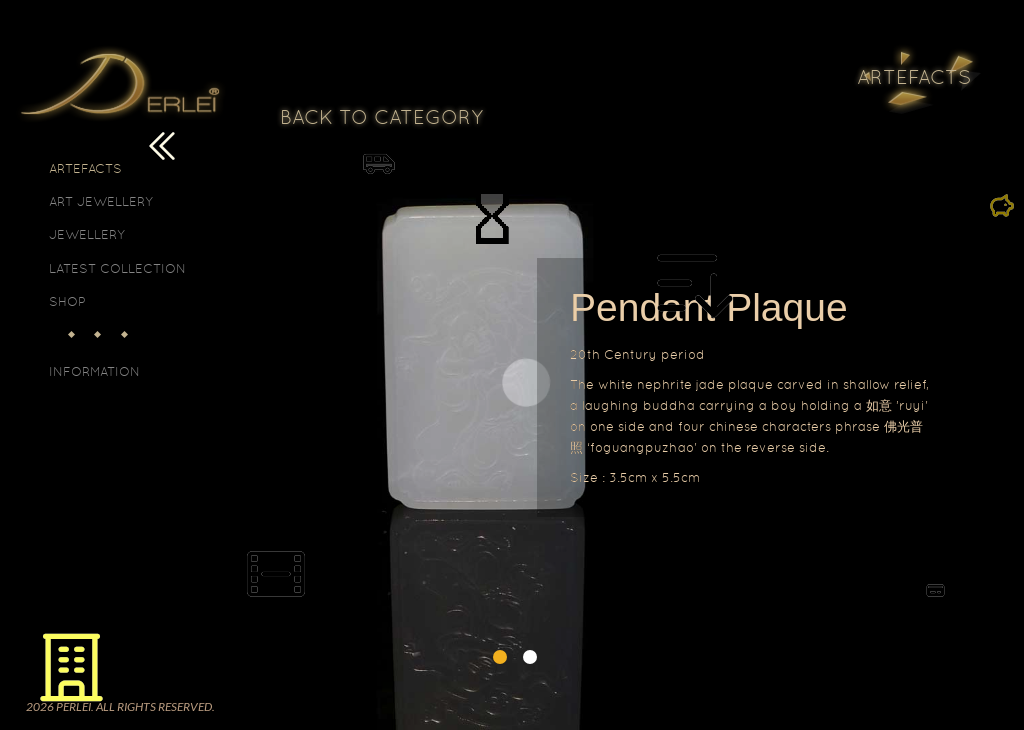  What do you see at coordinates (935, 590) in the screenshot?
I see `manage payment methods` at bounding box center [935, 590].